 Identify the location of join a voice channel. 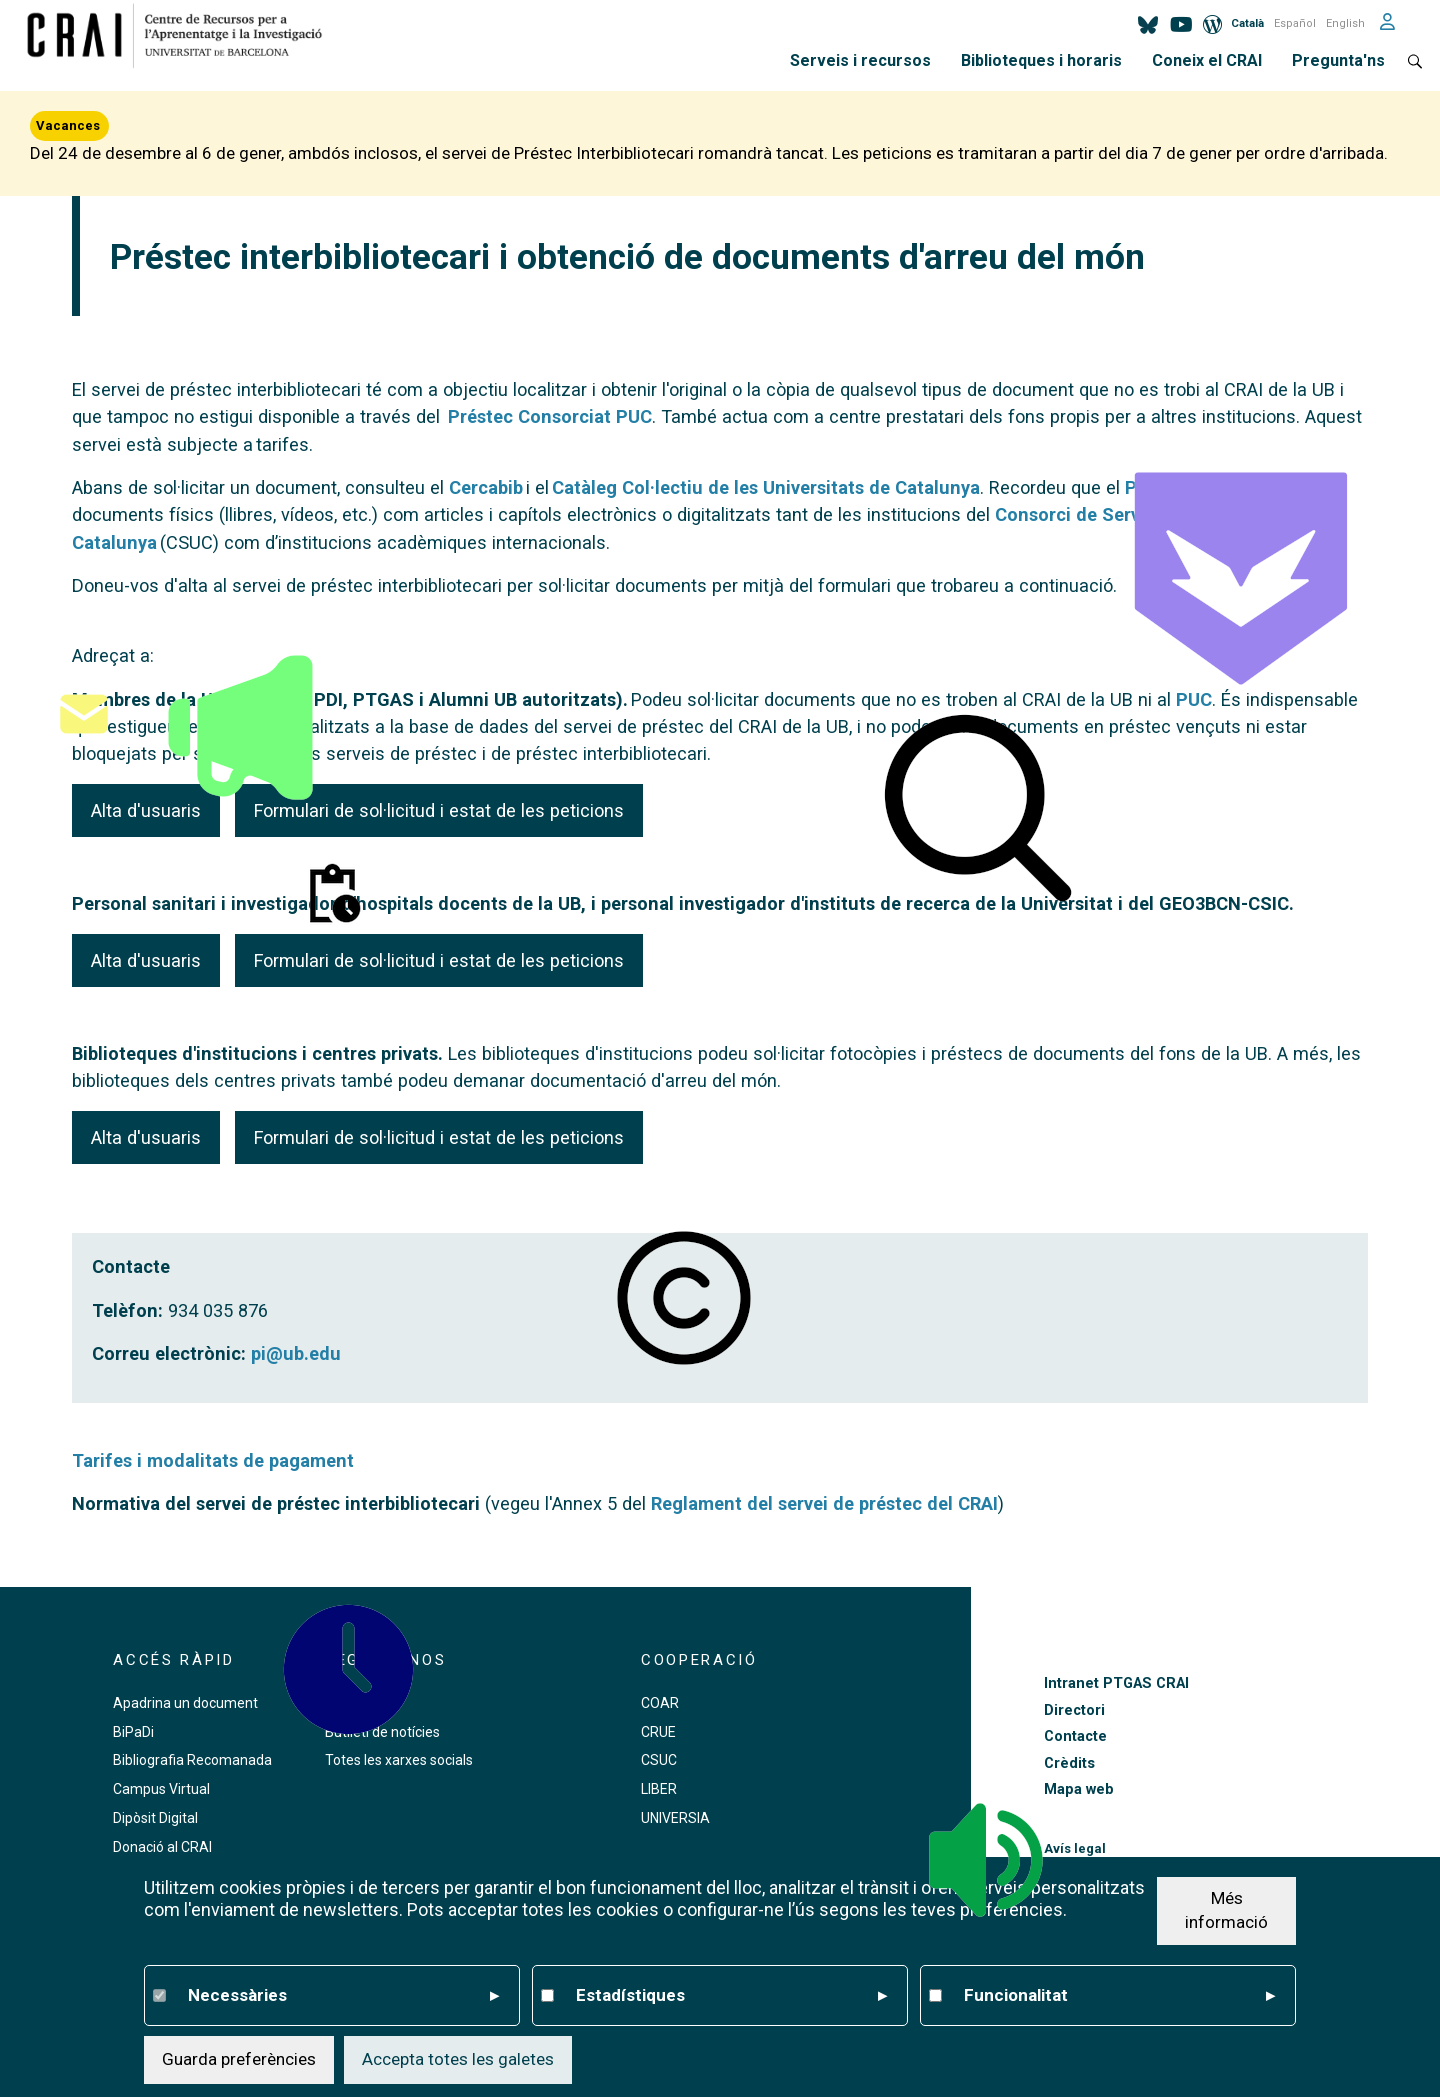
(986, 1860).